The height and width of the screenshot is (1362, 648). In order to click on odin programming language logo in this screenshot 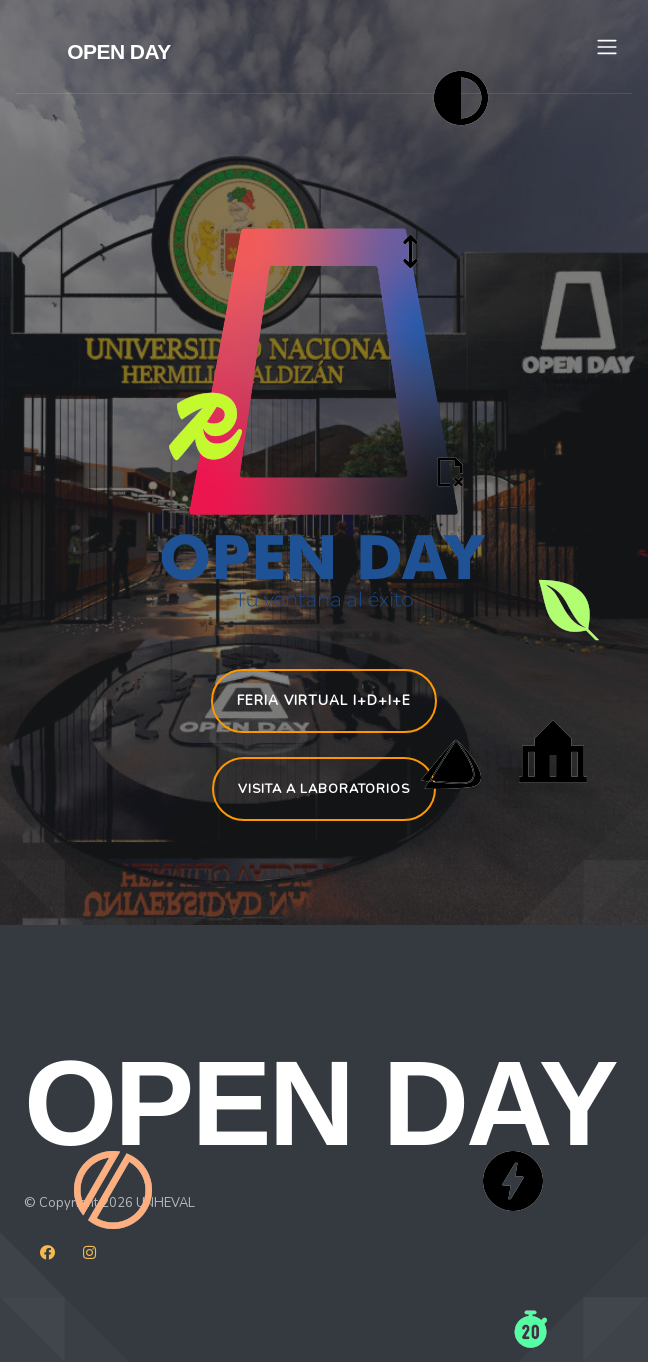, I will do `click(113, 1190)`.